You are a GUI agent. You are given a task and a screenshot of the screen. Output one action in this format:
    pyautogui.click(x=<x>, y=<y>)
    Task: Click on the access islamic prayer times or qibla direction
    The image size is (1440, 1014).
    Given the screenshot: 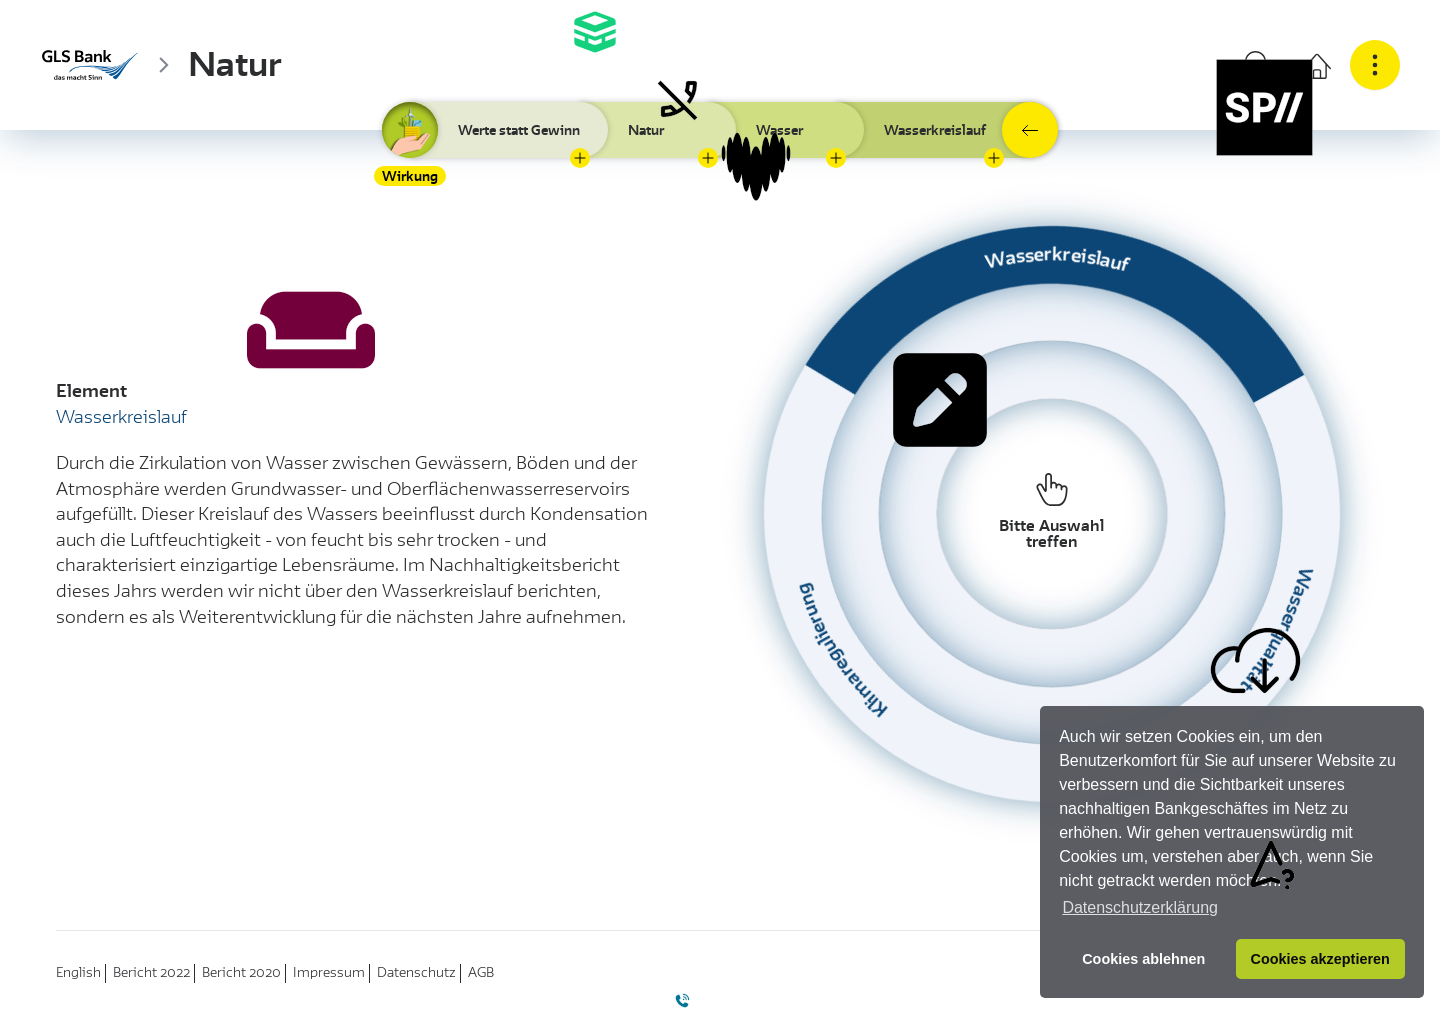 What is the action you would take?
    pyautogui.click(x=595, y=32)
    